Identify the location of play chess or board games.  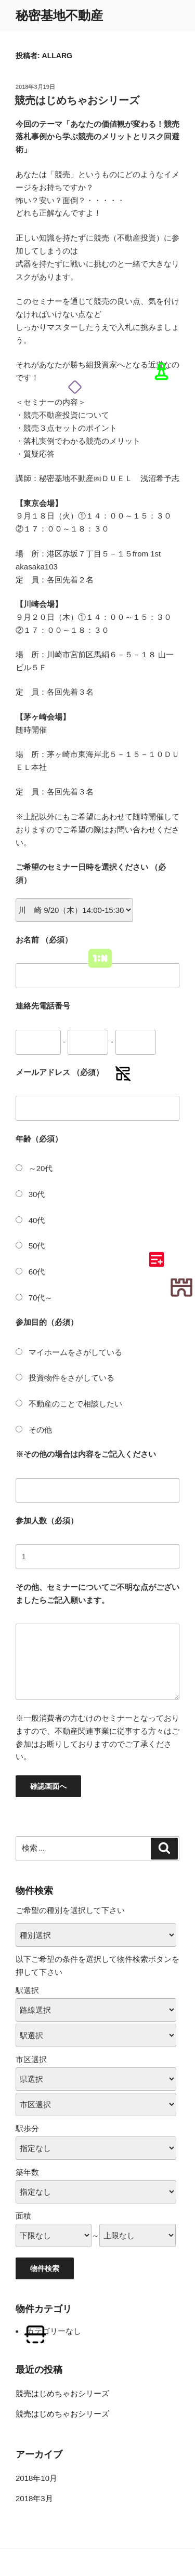
(161, 371).